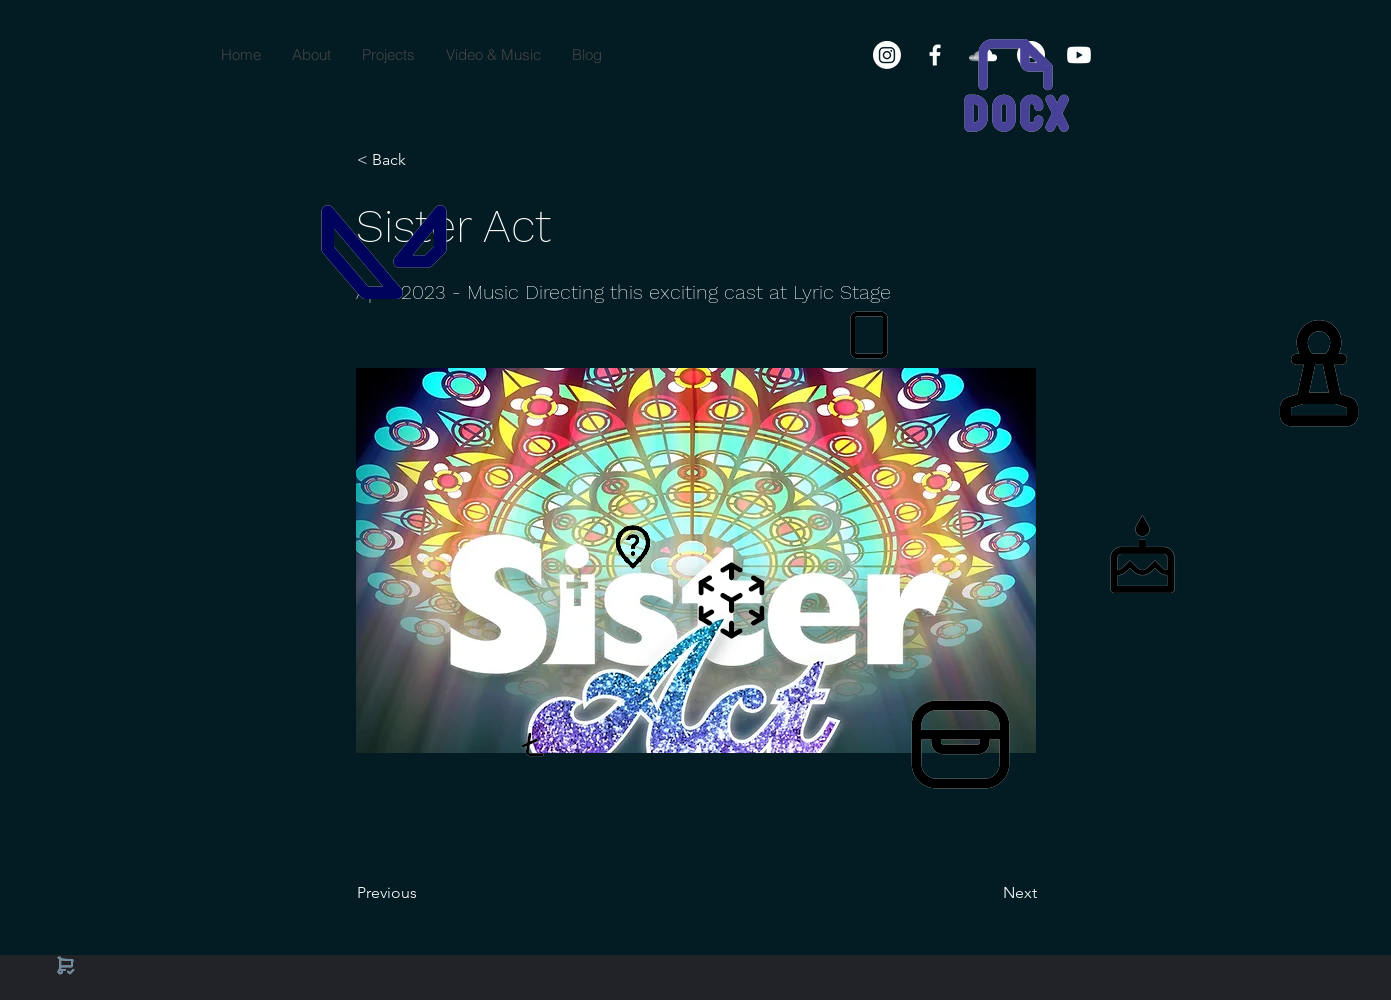 This screenshot has height=1000, width=1391. I want to click on launch Valorant game, so click(384, 249).